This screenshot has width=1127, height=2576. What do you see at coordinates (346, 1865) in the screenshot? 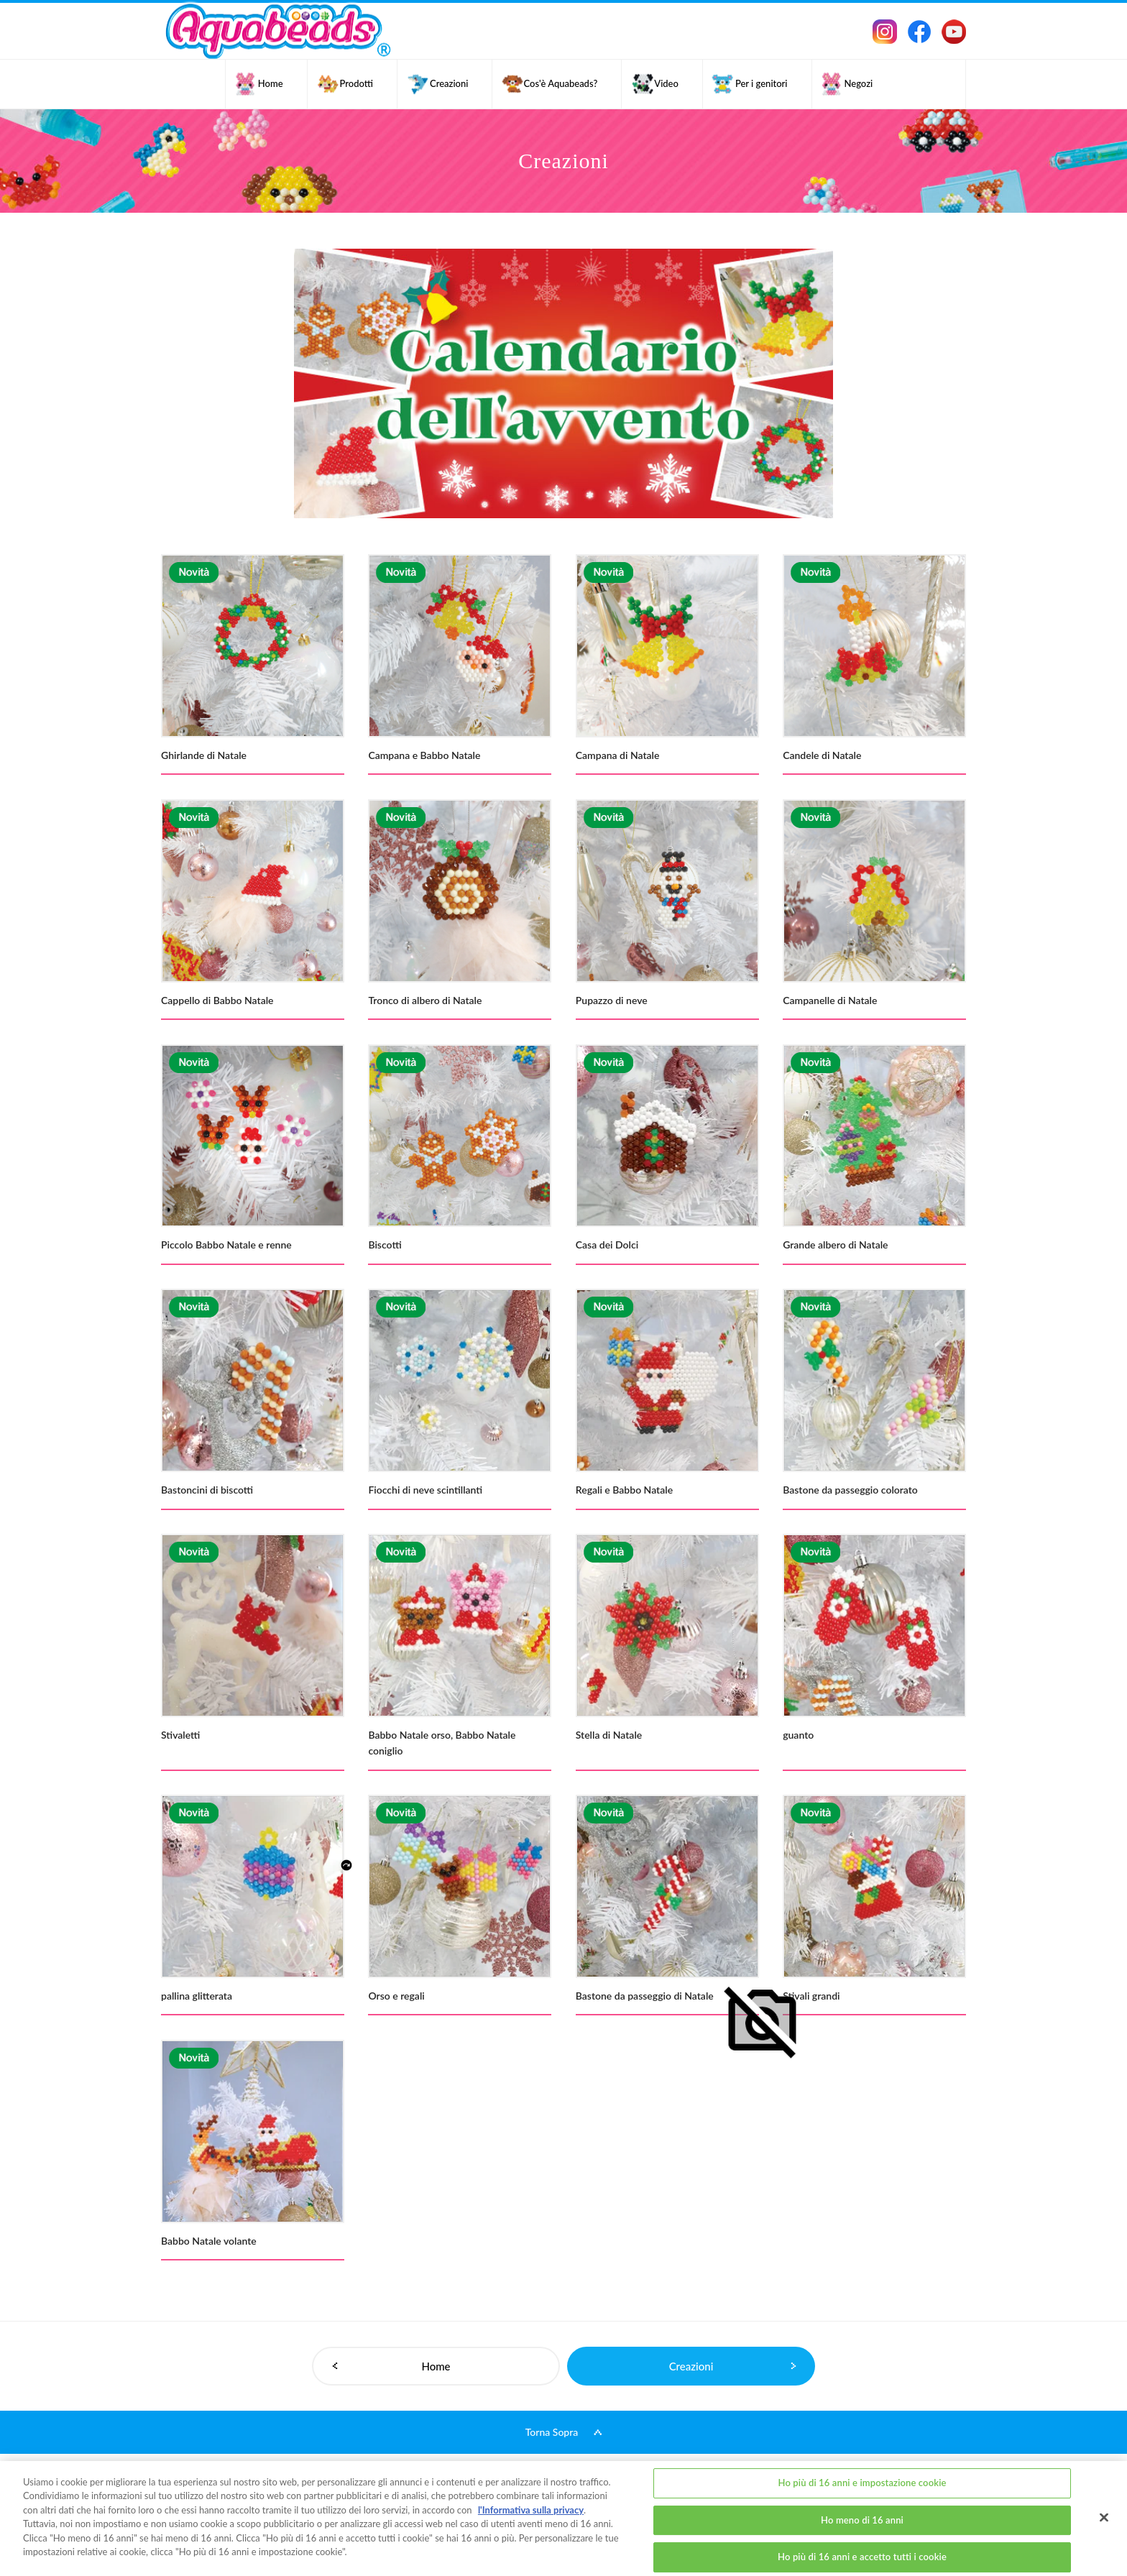
I see `skip to next scheduled task or plan` at bounding box center [346, 1865].